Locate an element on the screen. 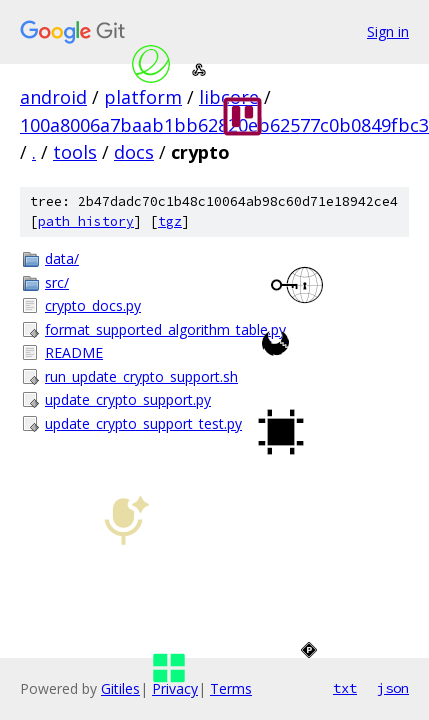 The height and width of the screenshot is (720, 429). sign in with webauthn passwordless authentication is located at coordinates (297, 285).